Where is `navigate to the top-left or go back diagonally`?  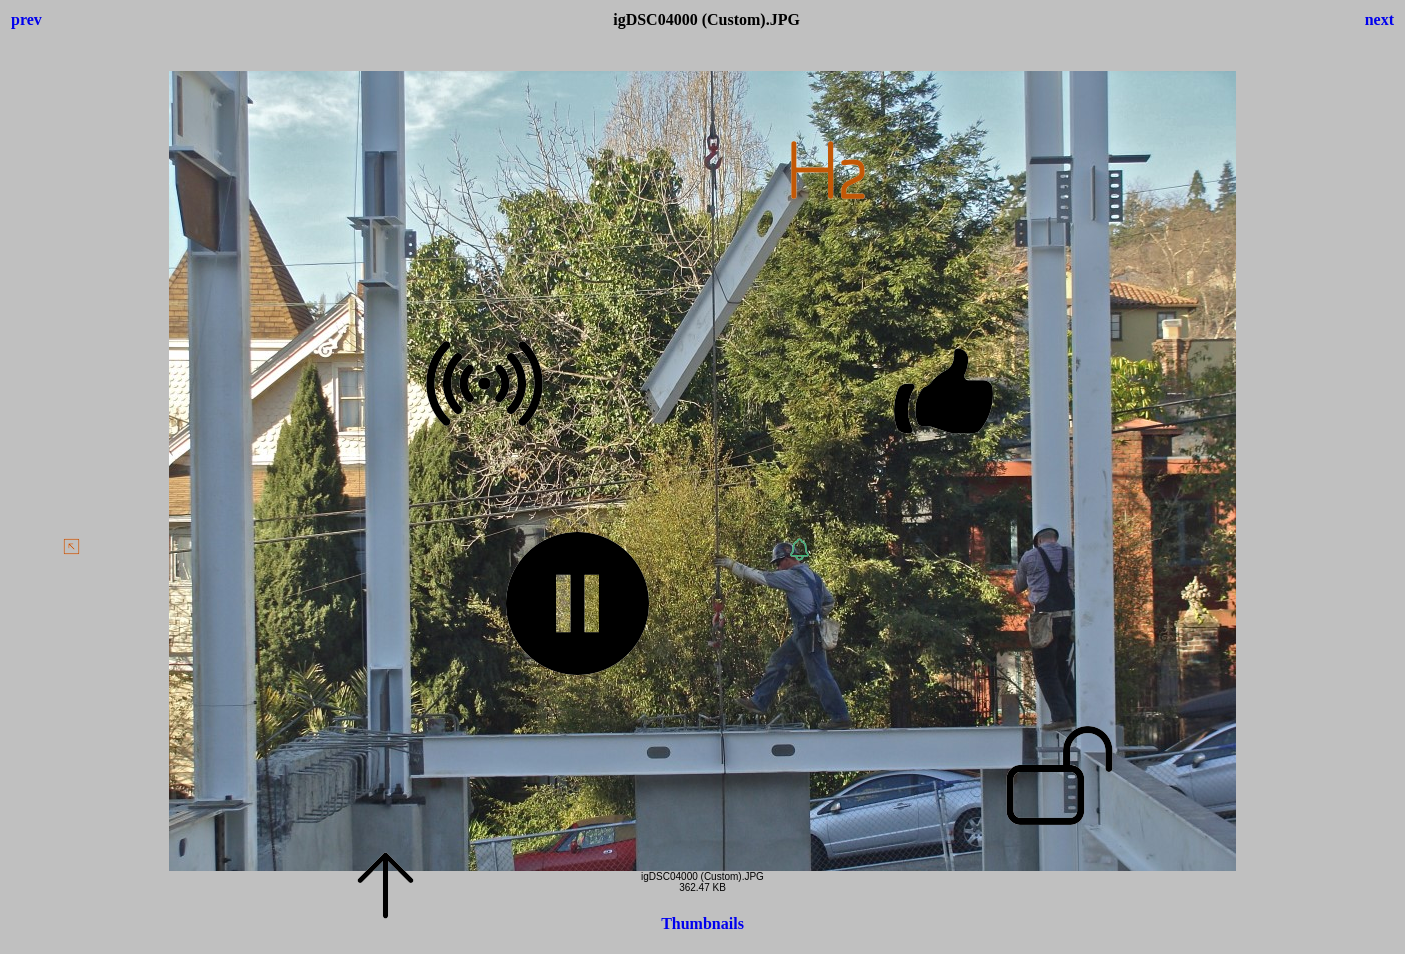
navigate to the top-left or go back diagonally is located at coordinates (71, 546).